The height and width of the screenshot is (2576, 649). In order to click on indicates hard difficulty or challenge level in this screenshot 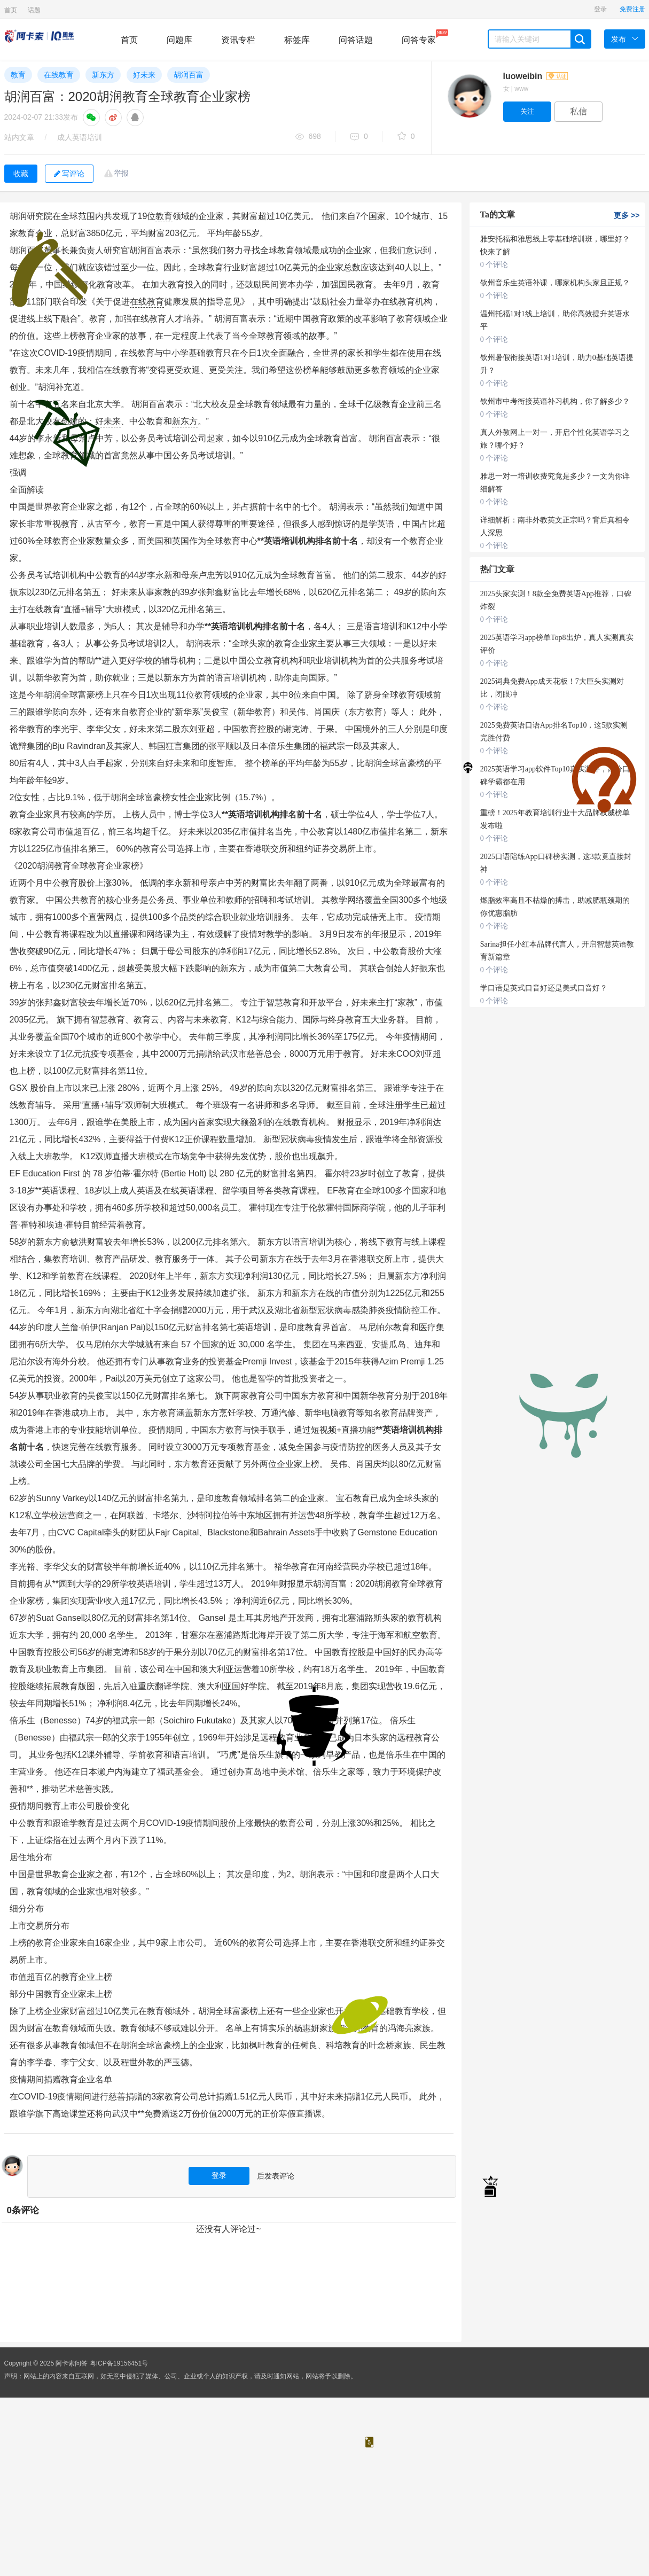, I will do `click(66, 433)`.